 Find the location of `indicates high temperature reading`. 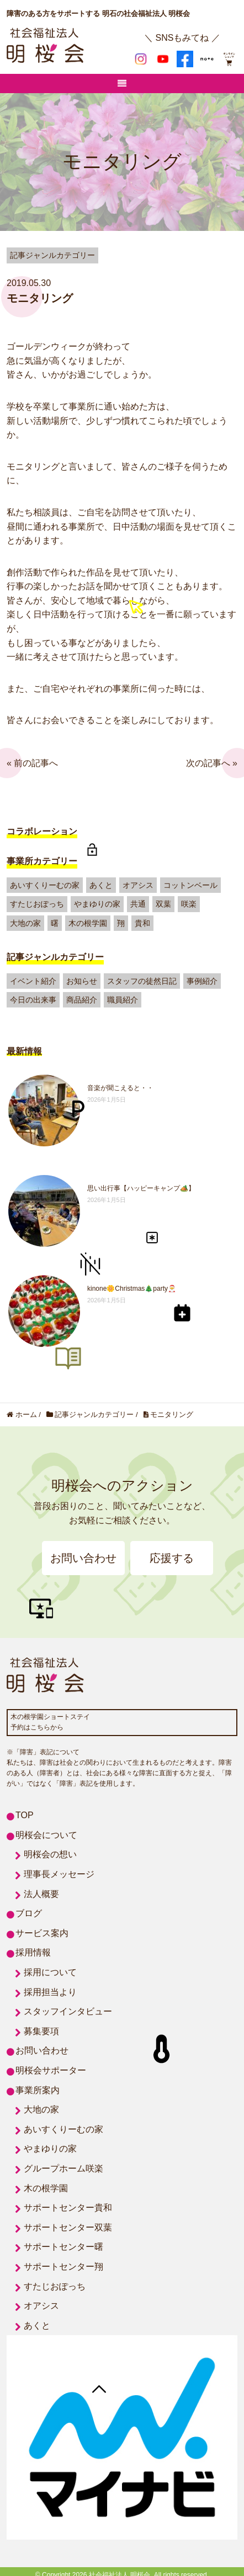

indicates high temperature reading is located at coordinates (161, 2049).